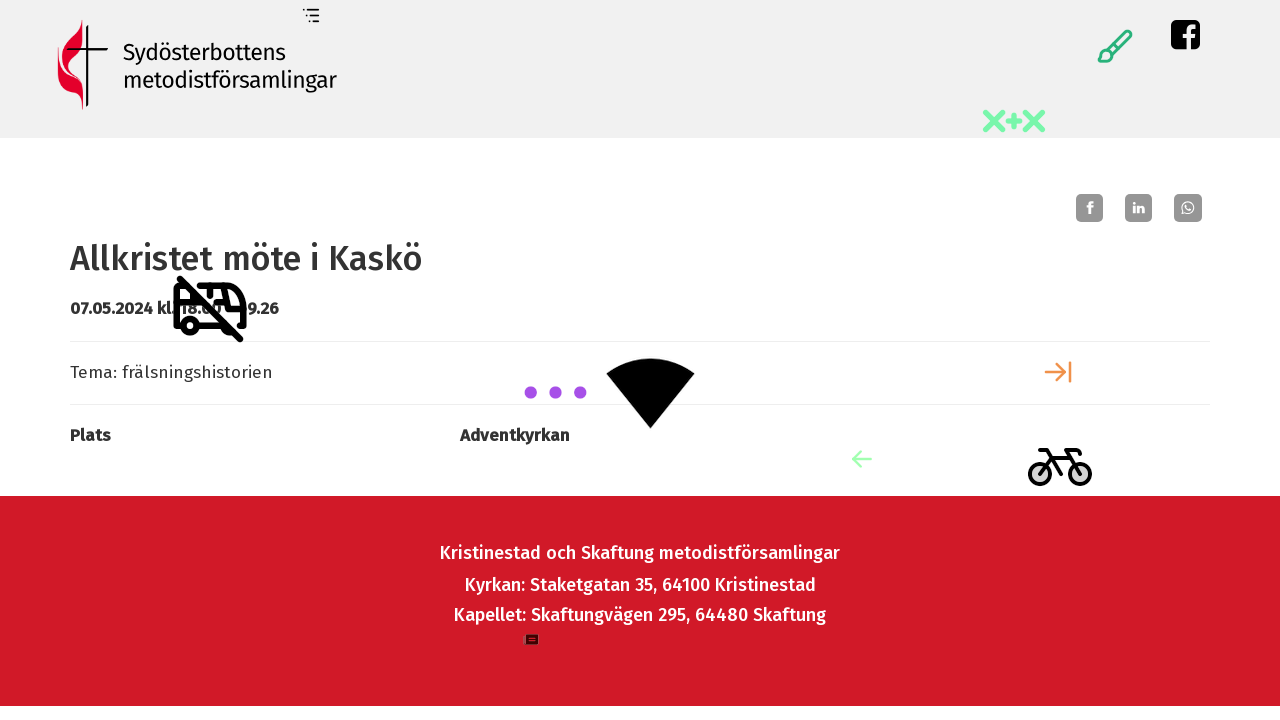 The width and height of the screenshot is (1280, 720). What do you see at coordinates (1058, 372) in the screenshot?
I see `move item to the end of a list` at bounding box center [1058, 372].